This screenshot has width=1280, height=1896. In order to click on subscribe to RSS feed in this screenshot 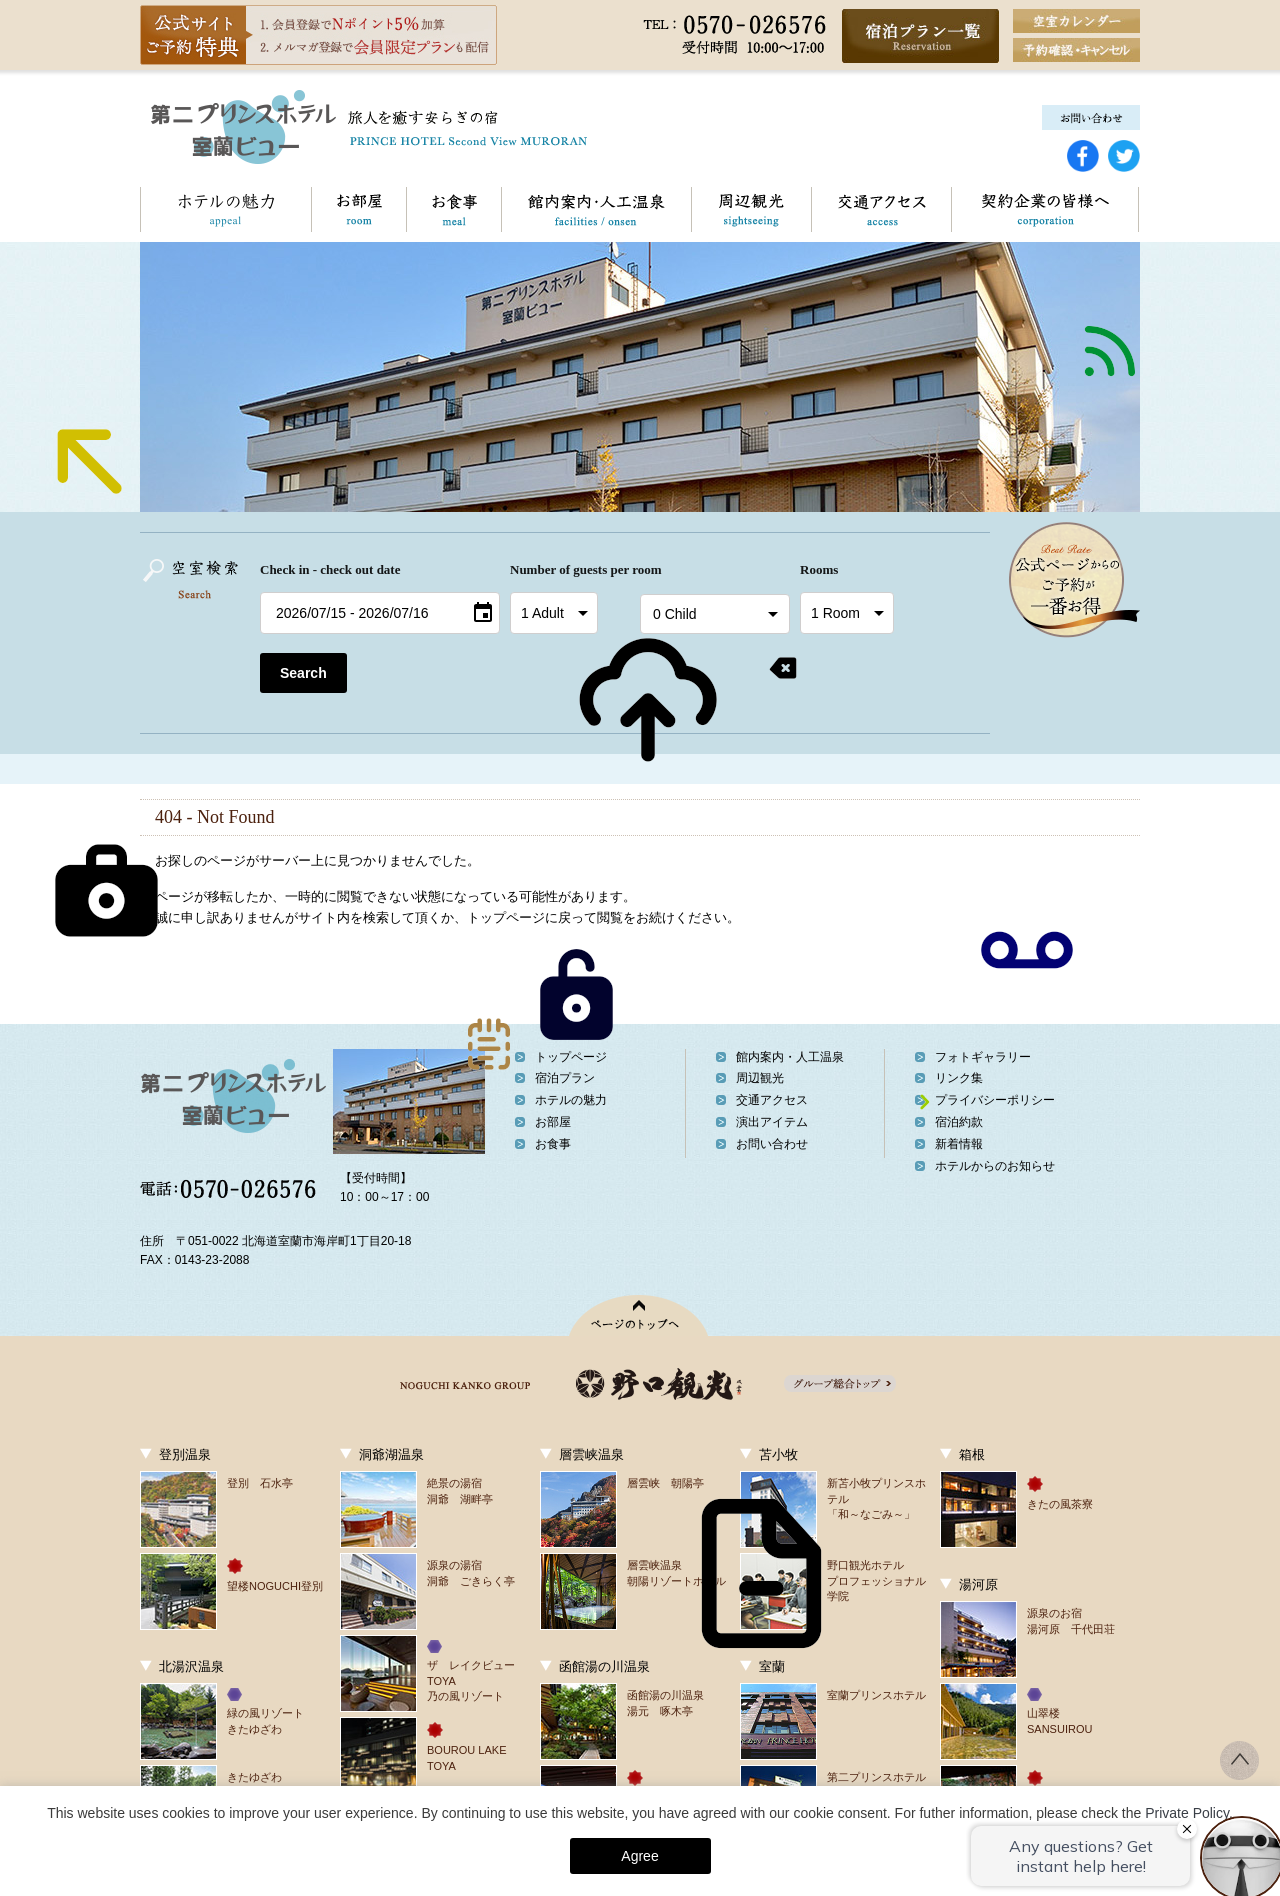, I will do `click(1106, 354)`.